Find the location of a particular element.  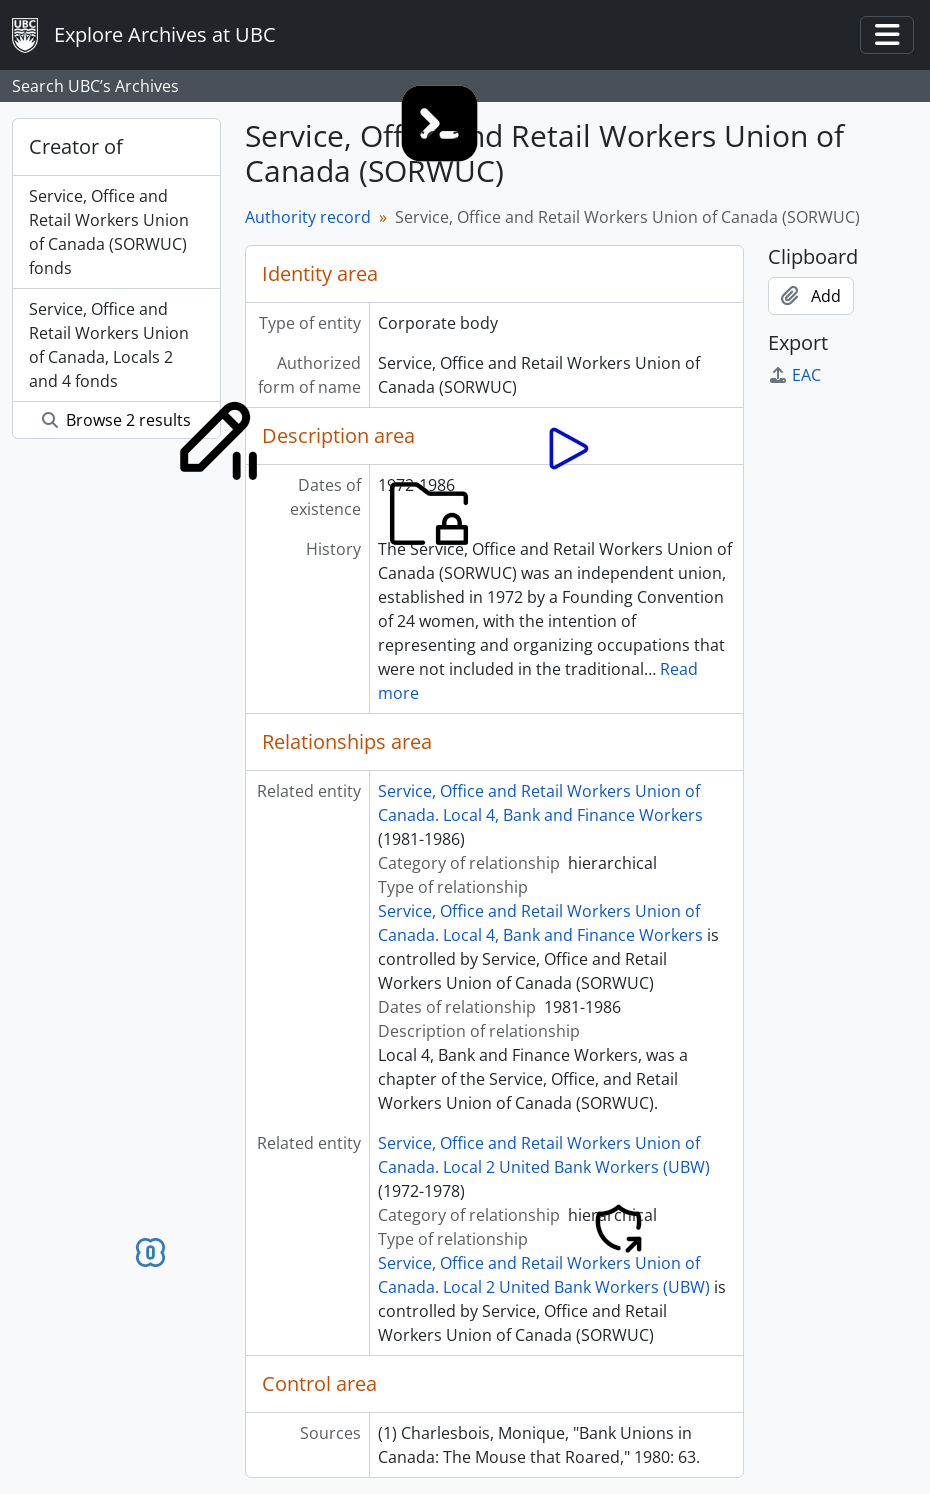

tabler icons brand logo is located at coordinates (439, 123).